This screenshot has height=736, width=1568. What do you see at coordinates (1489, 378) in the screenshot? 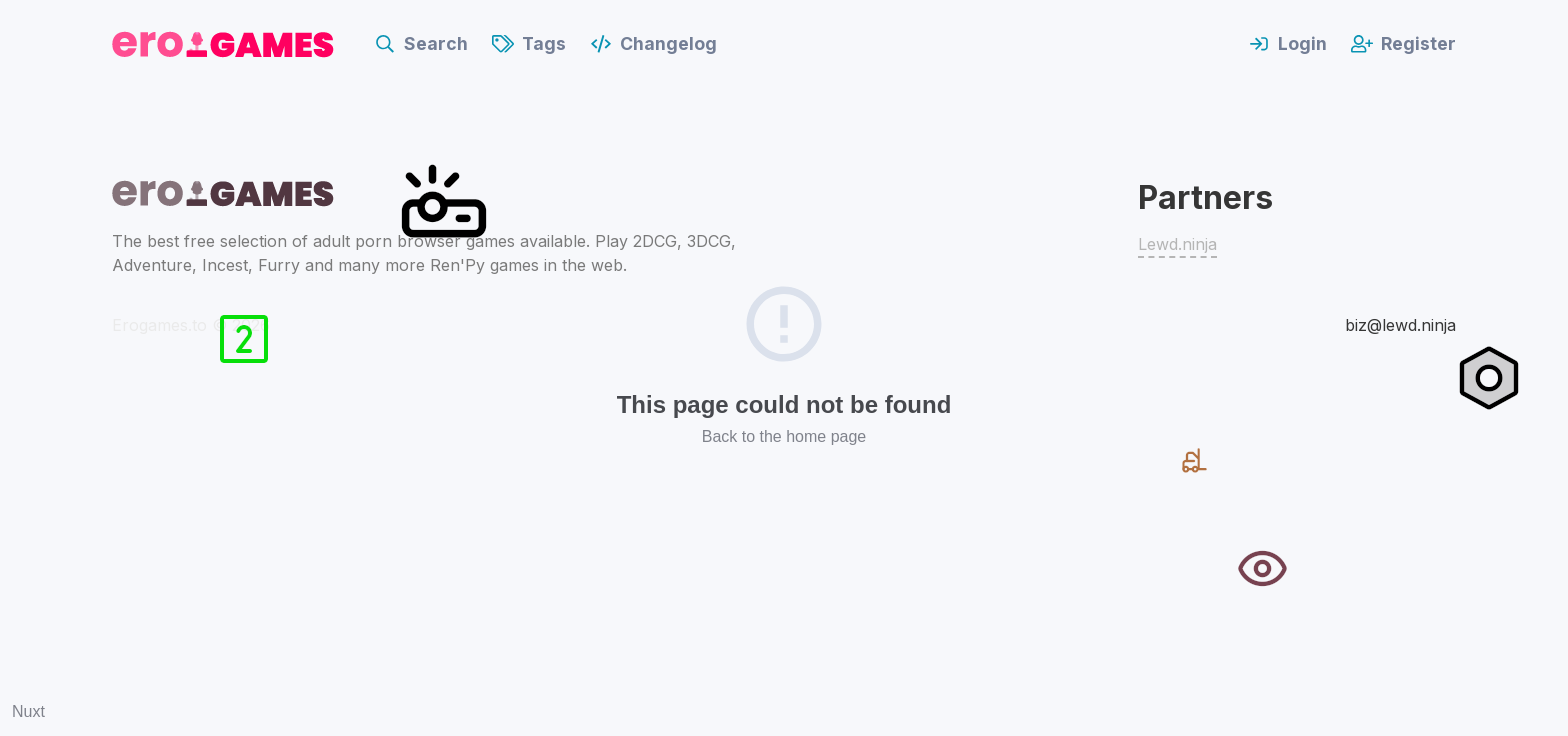
I see `access hardware or mechanical settings` at bounding box center [1489, 378].